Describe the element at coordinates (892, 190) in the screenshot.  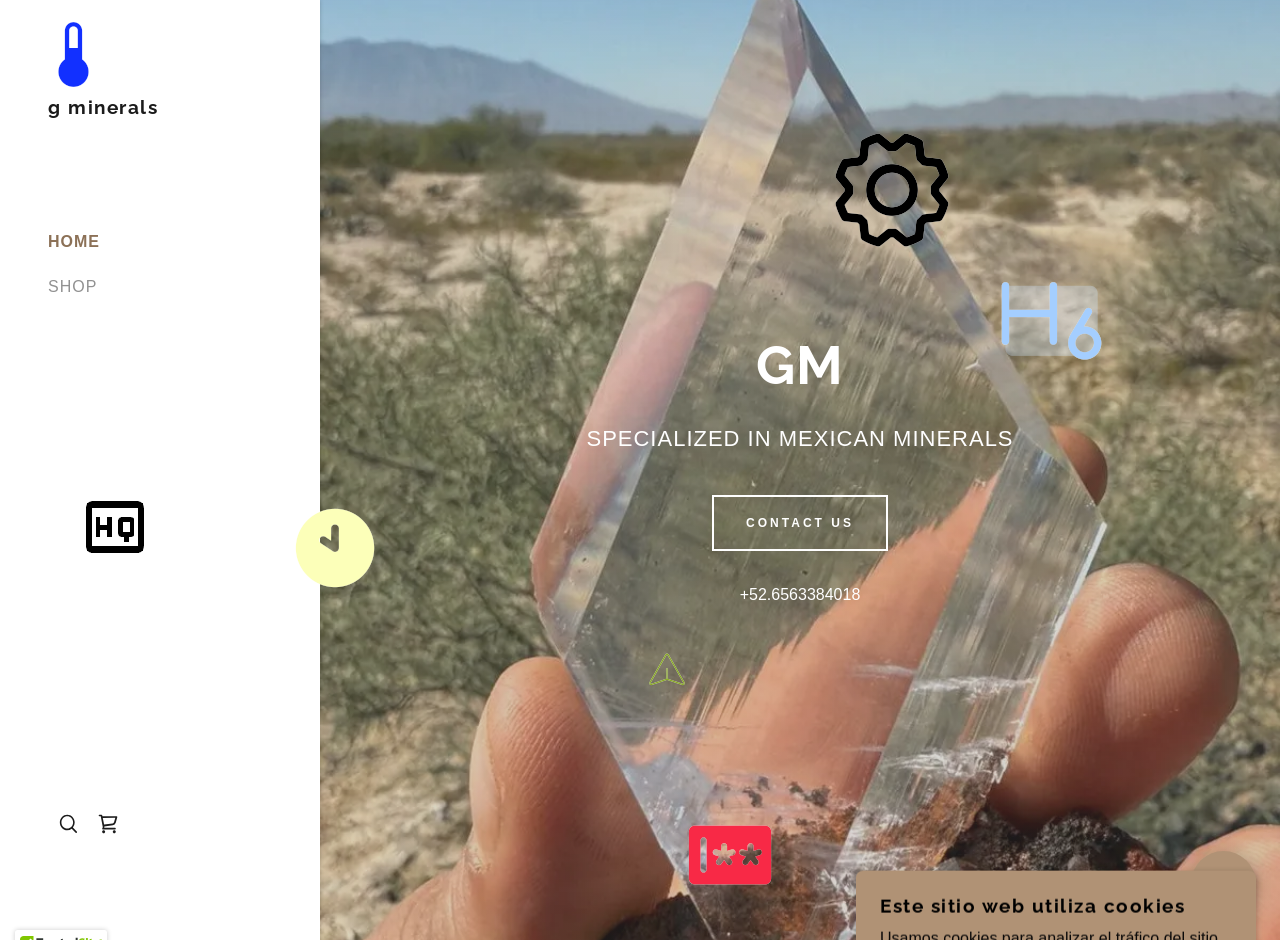
I see `open settings` at that location.